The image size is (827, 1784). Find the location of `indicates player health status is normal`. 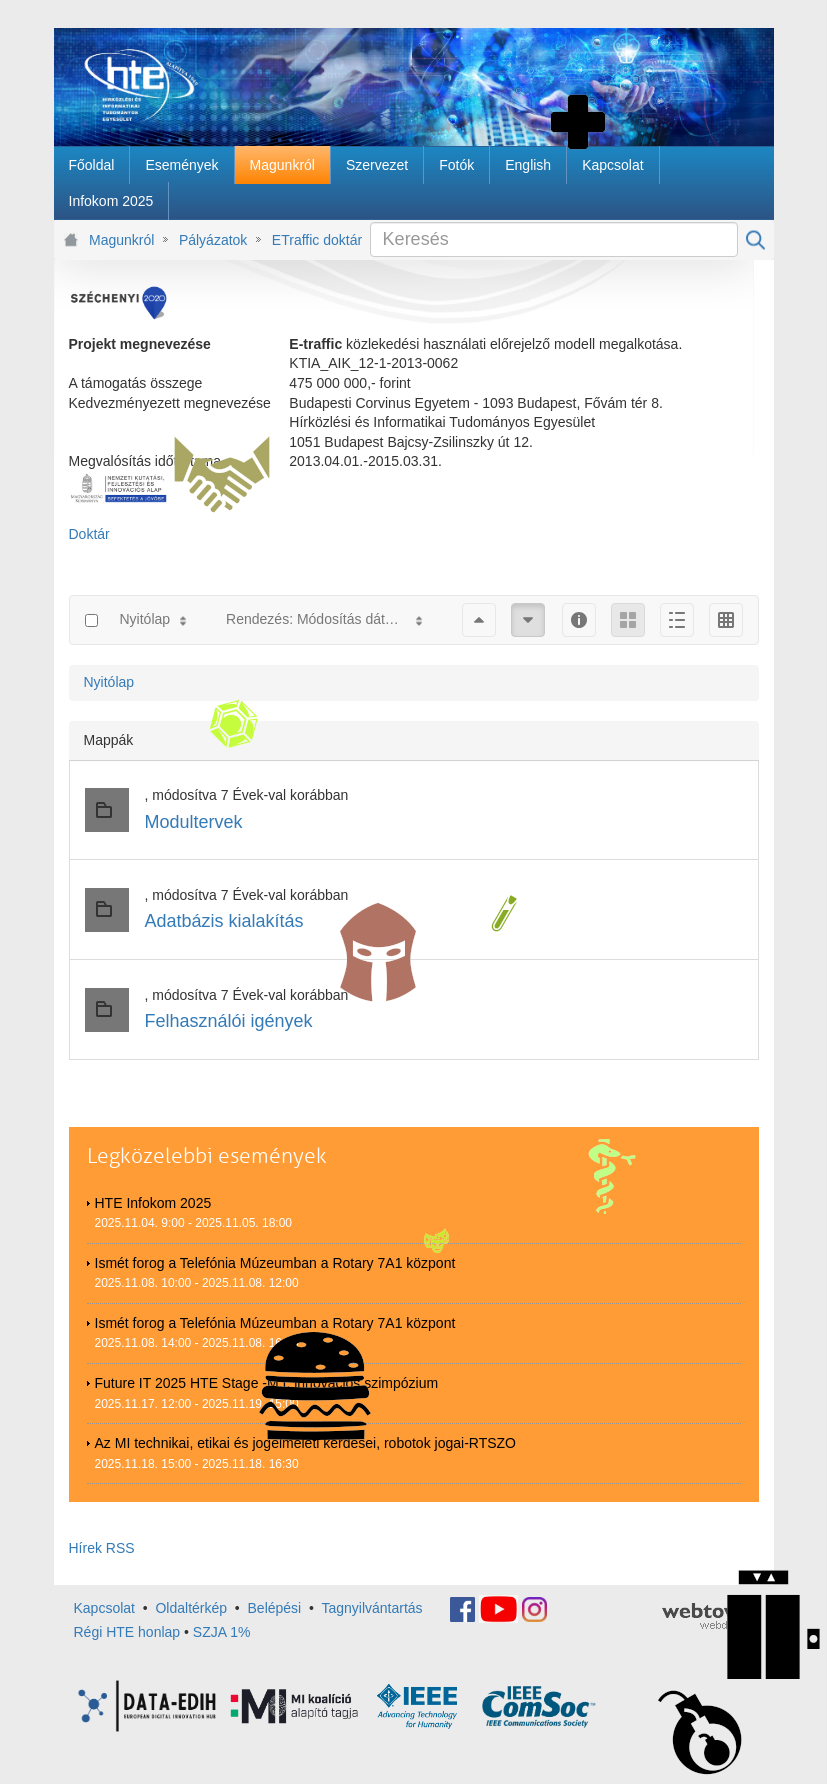

indicates player health status is normal is located at coordinates (578, 122).